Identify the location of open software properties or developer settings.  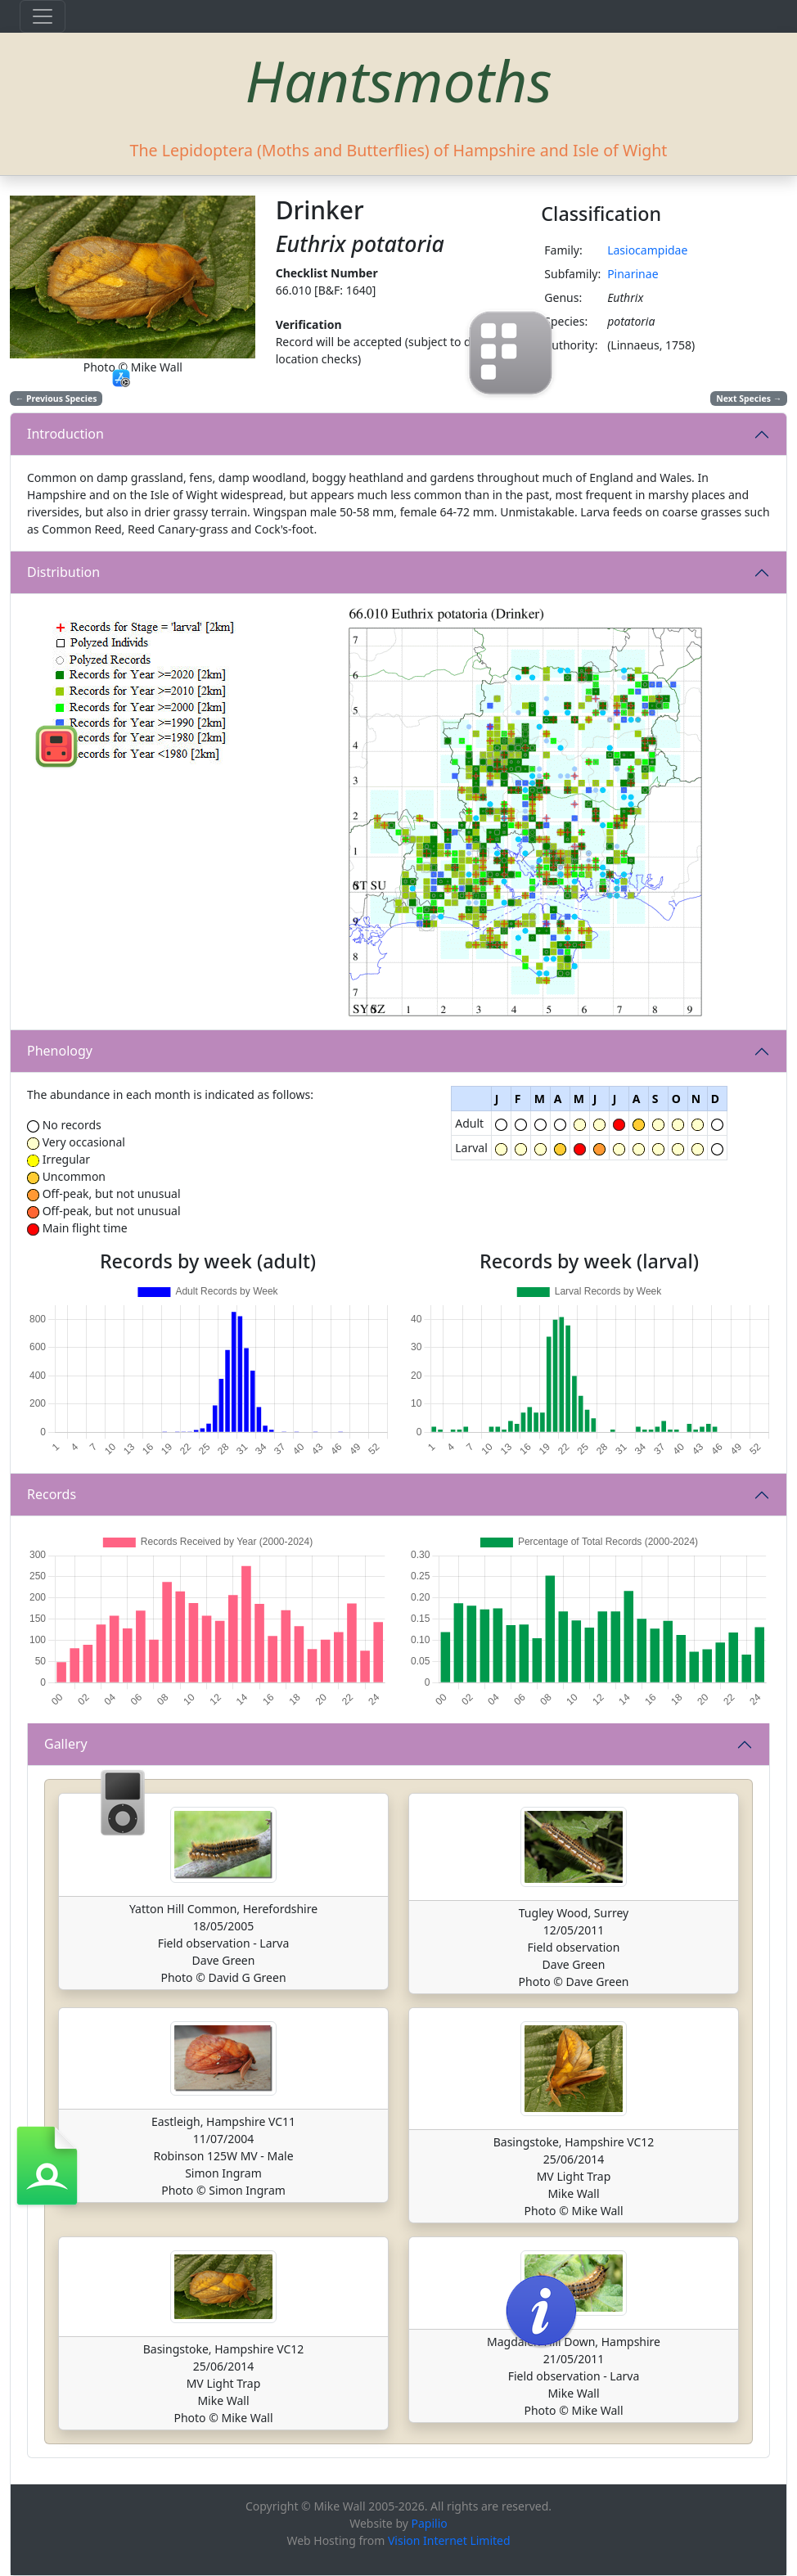
(121, 378).